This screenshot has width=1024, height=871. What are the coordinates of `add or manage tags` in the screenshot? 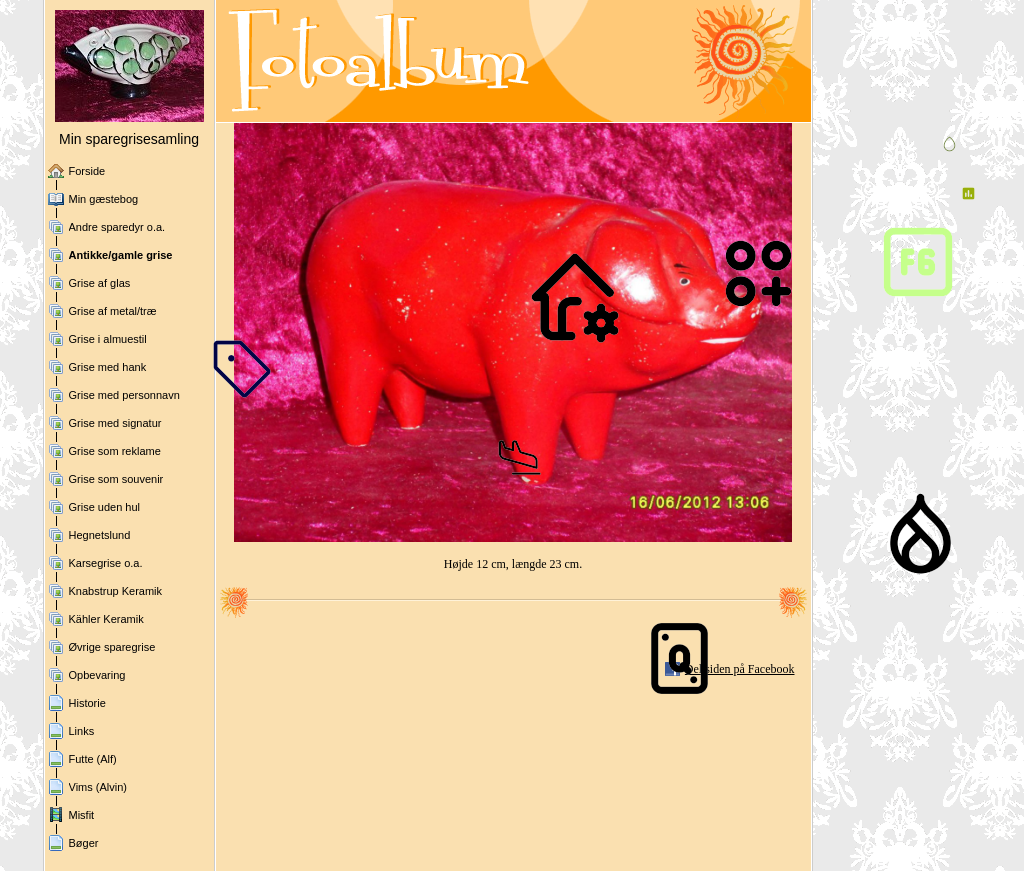 It's located at (242, 369).